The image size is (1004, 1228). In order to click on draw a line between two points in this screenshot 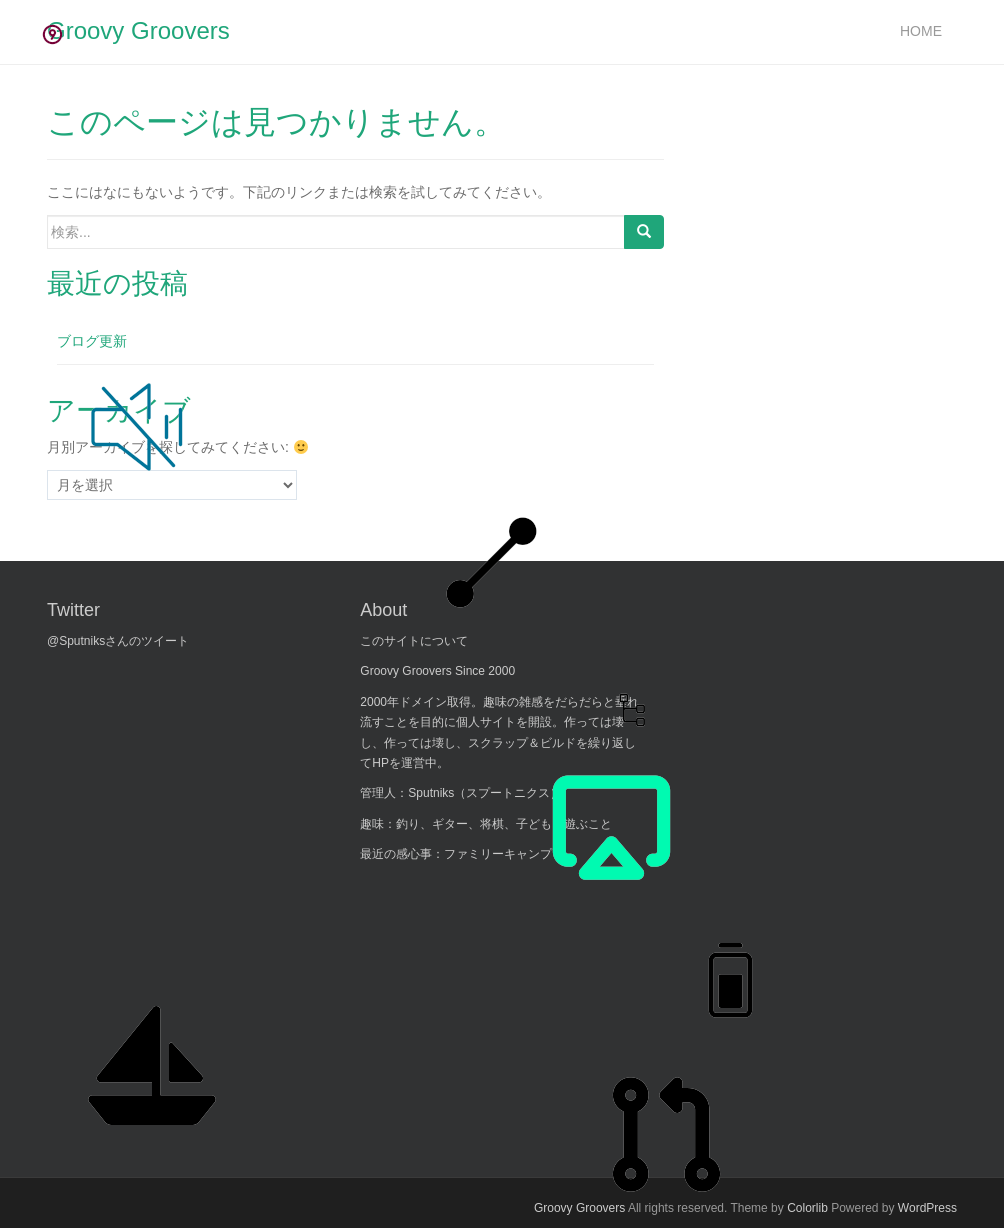, I will do `click(491, 562)`.